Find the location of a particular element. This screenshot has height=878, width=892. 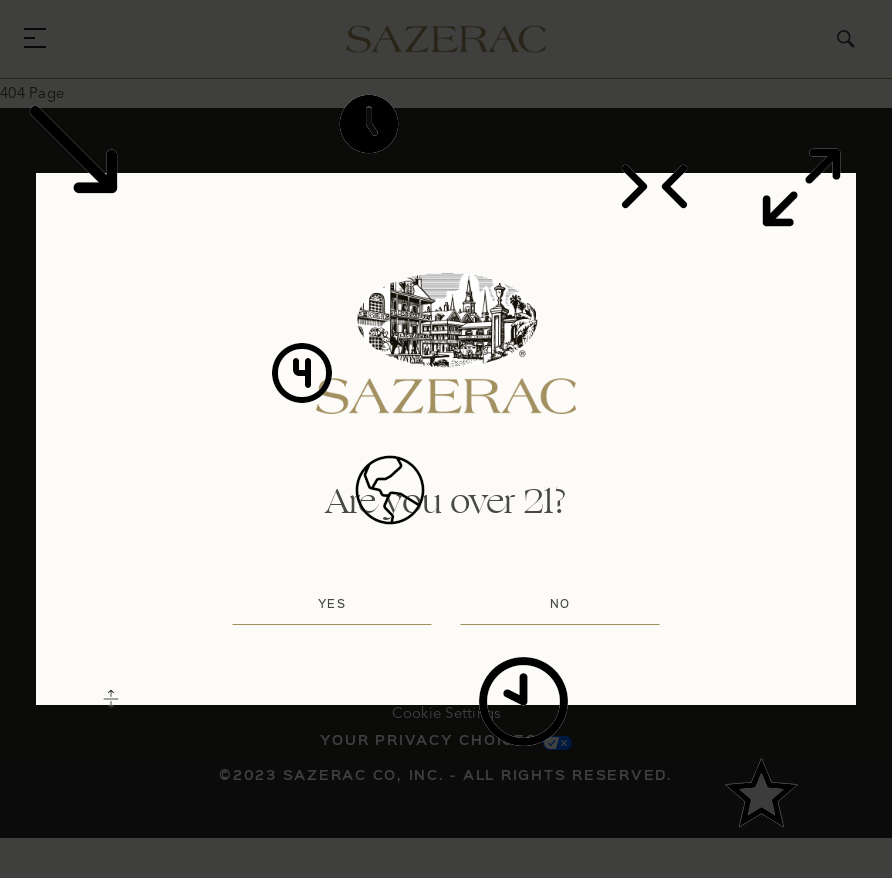

indicates the current time or timestamp is located at coordinates (369, 124).